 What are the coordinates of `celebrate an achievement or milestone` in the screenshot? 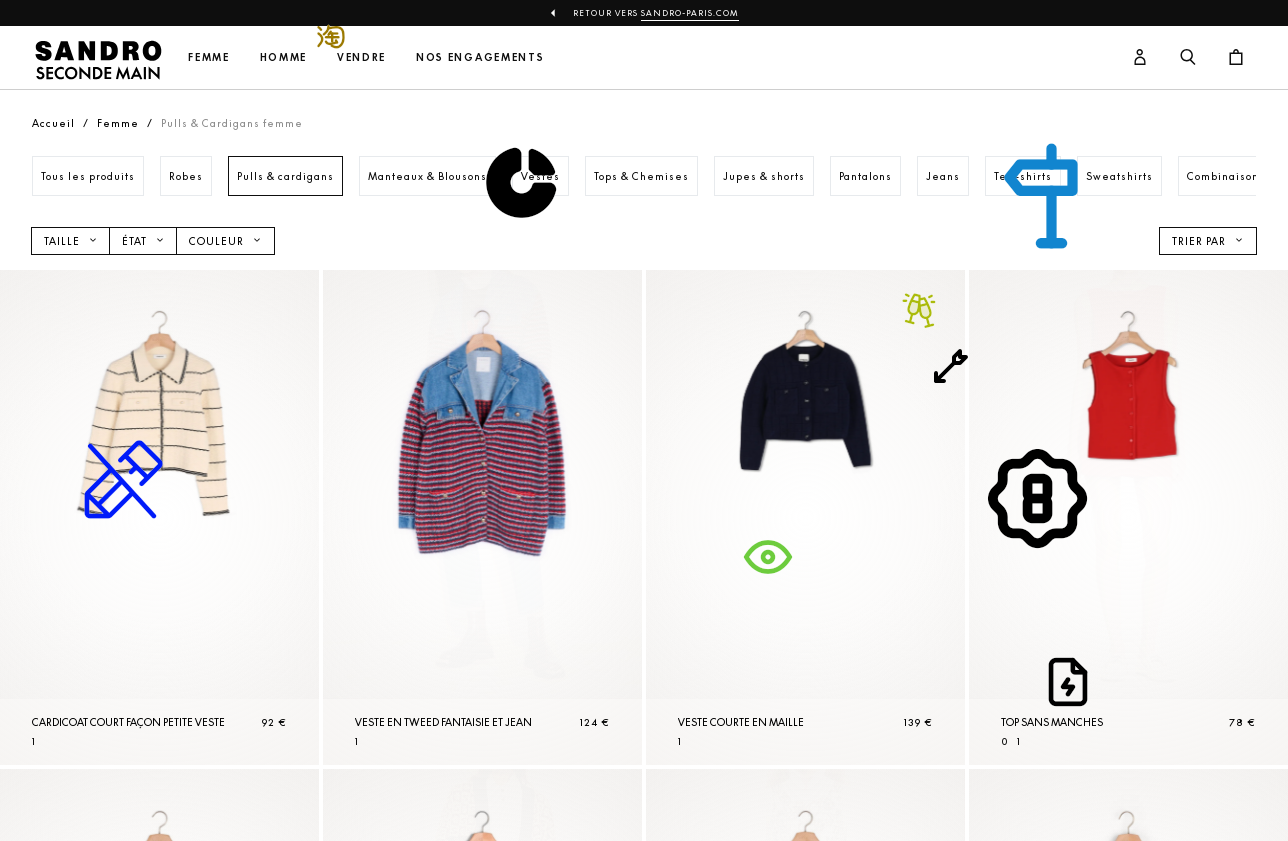 It's located at (919, 310).